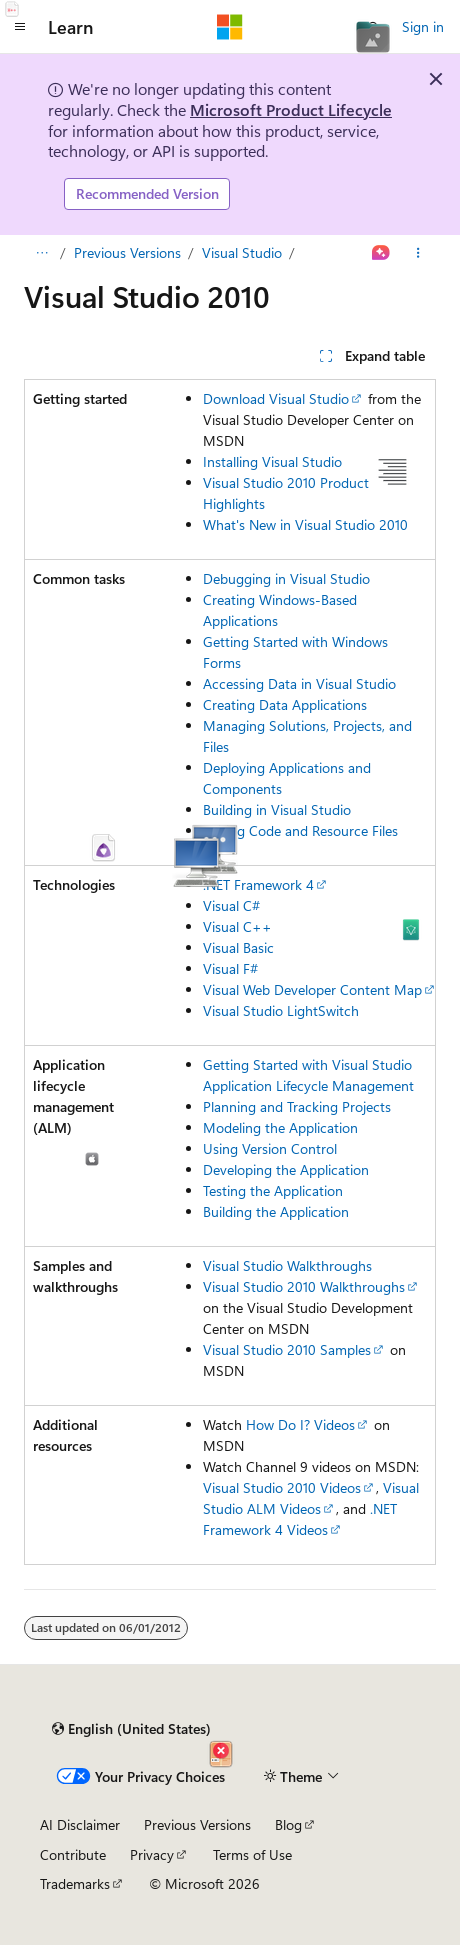 This screenshot has width=460, height=1945. Describe the element at coordinates (392, 472) in the screenshot. I see `align text to the right margin` at that location.